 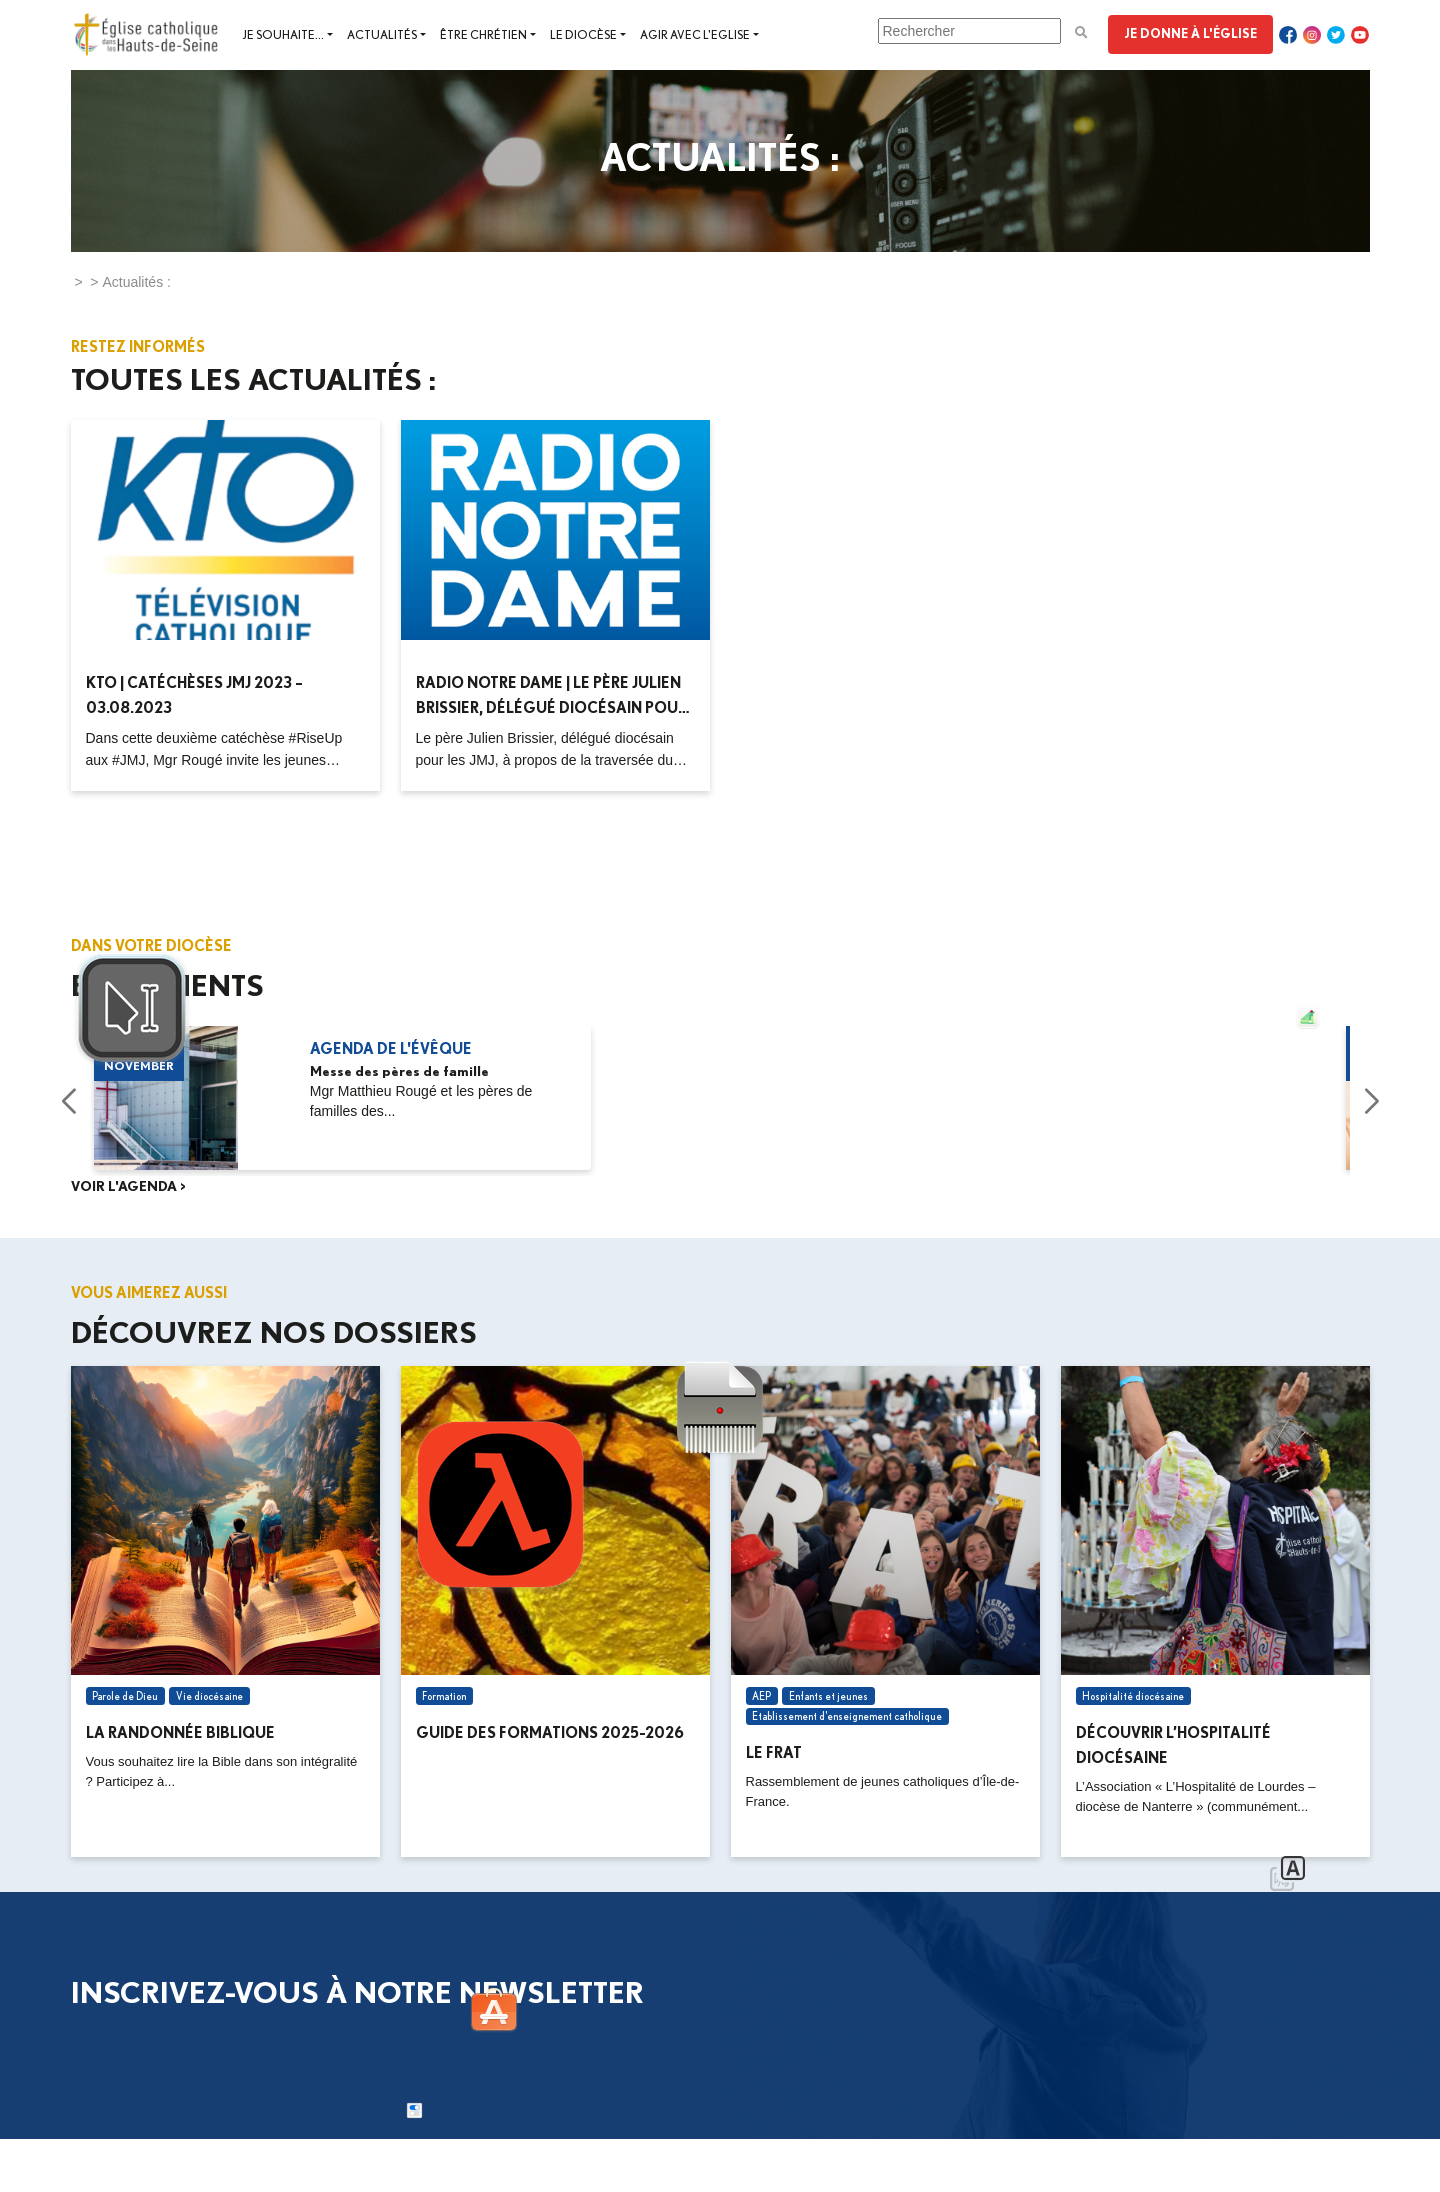 What do you see at coordinates (720, 1409) in the screenshot?
I see `open raider app for document scanning` at bounding box center [720, 1409].